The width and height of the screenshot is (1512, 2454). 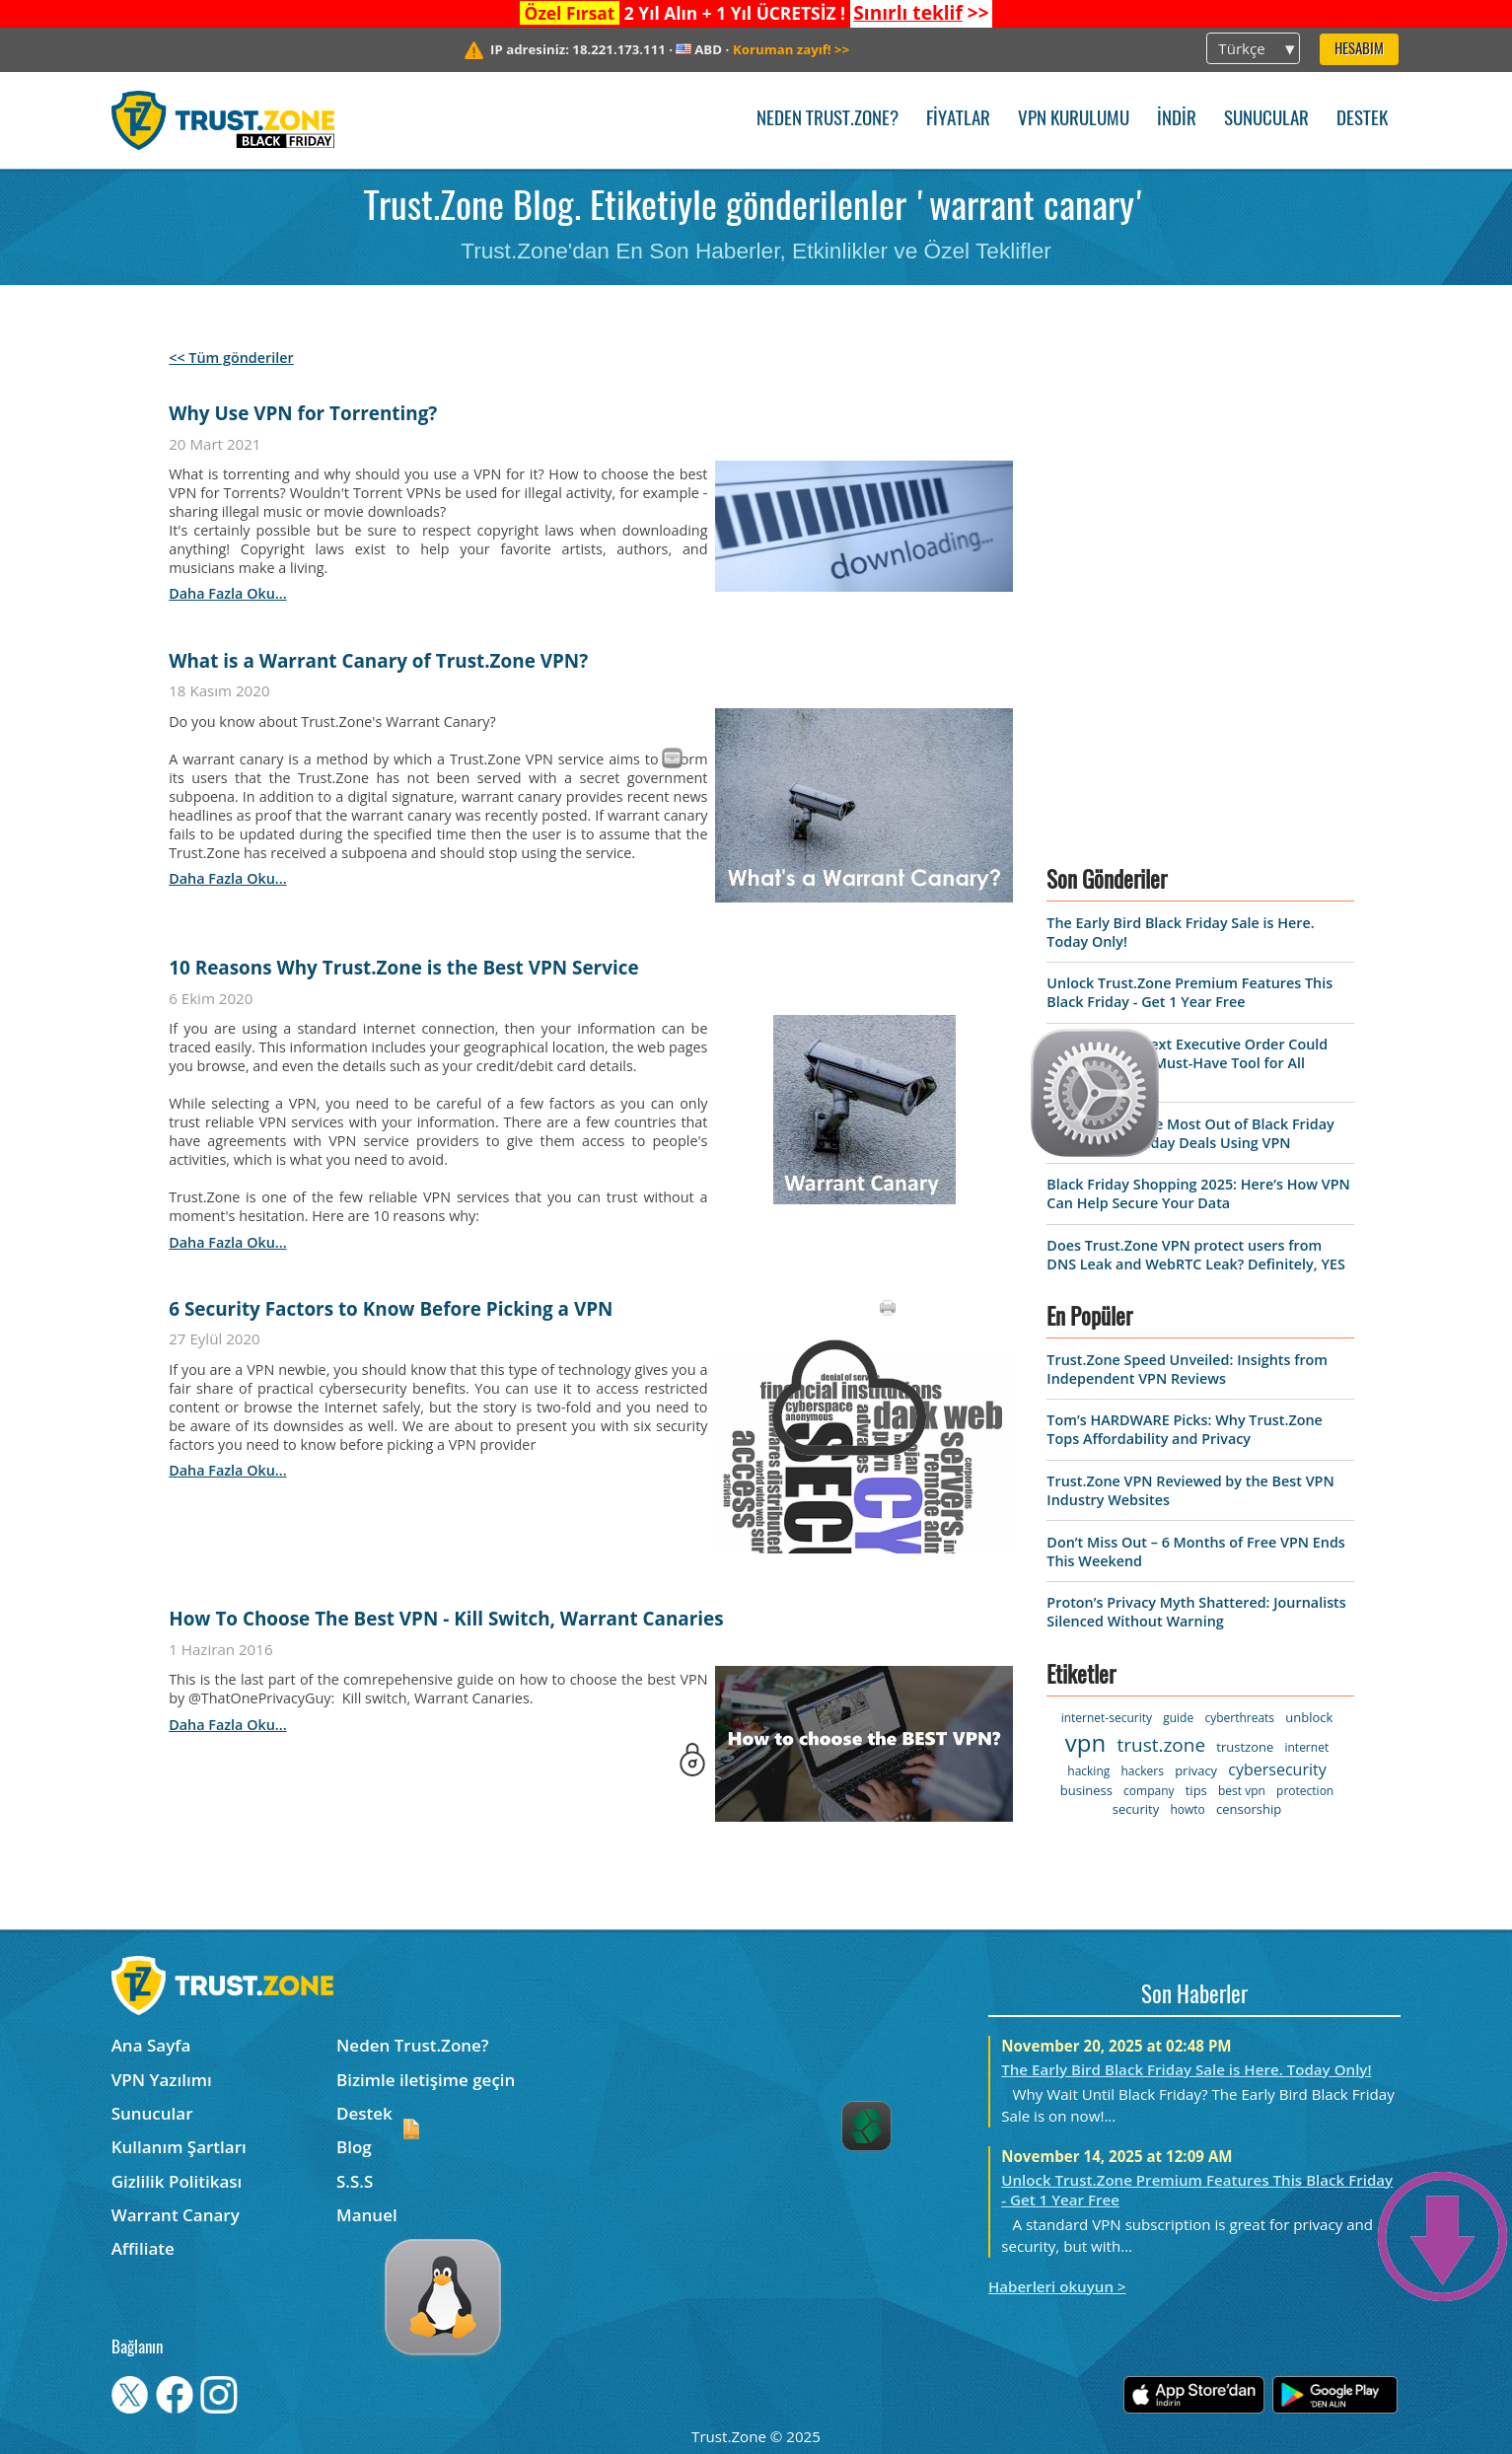 What do you see at coordinates (692, 1760) in the screenshot?
I see `open two-factor authentication app` at bounding box center [692, 1760].